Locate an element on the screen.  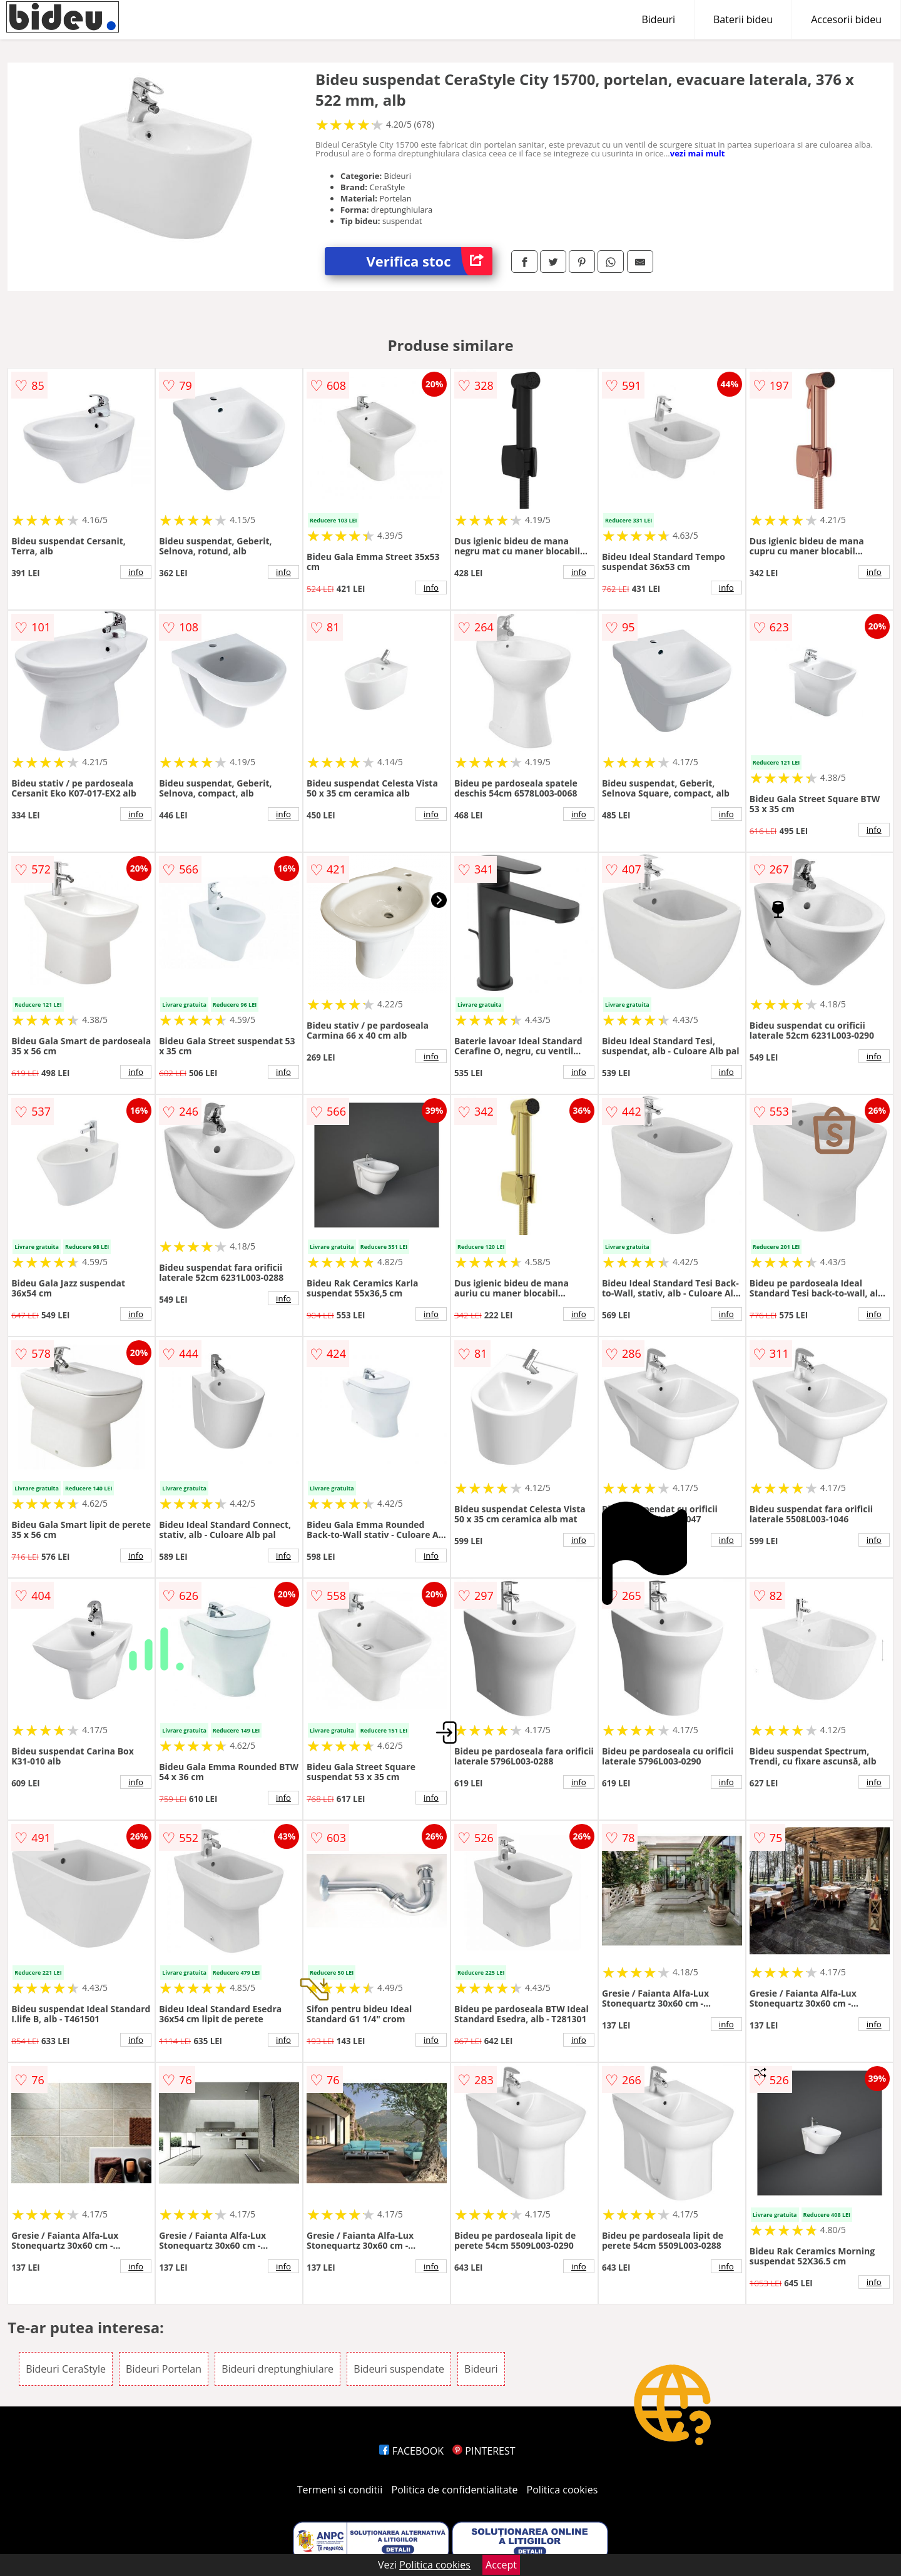
shuffle or randomize playback order is located at coordinates (760, 2072).